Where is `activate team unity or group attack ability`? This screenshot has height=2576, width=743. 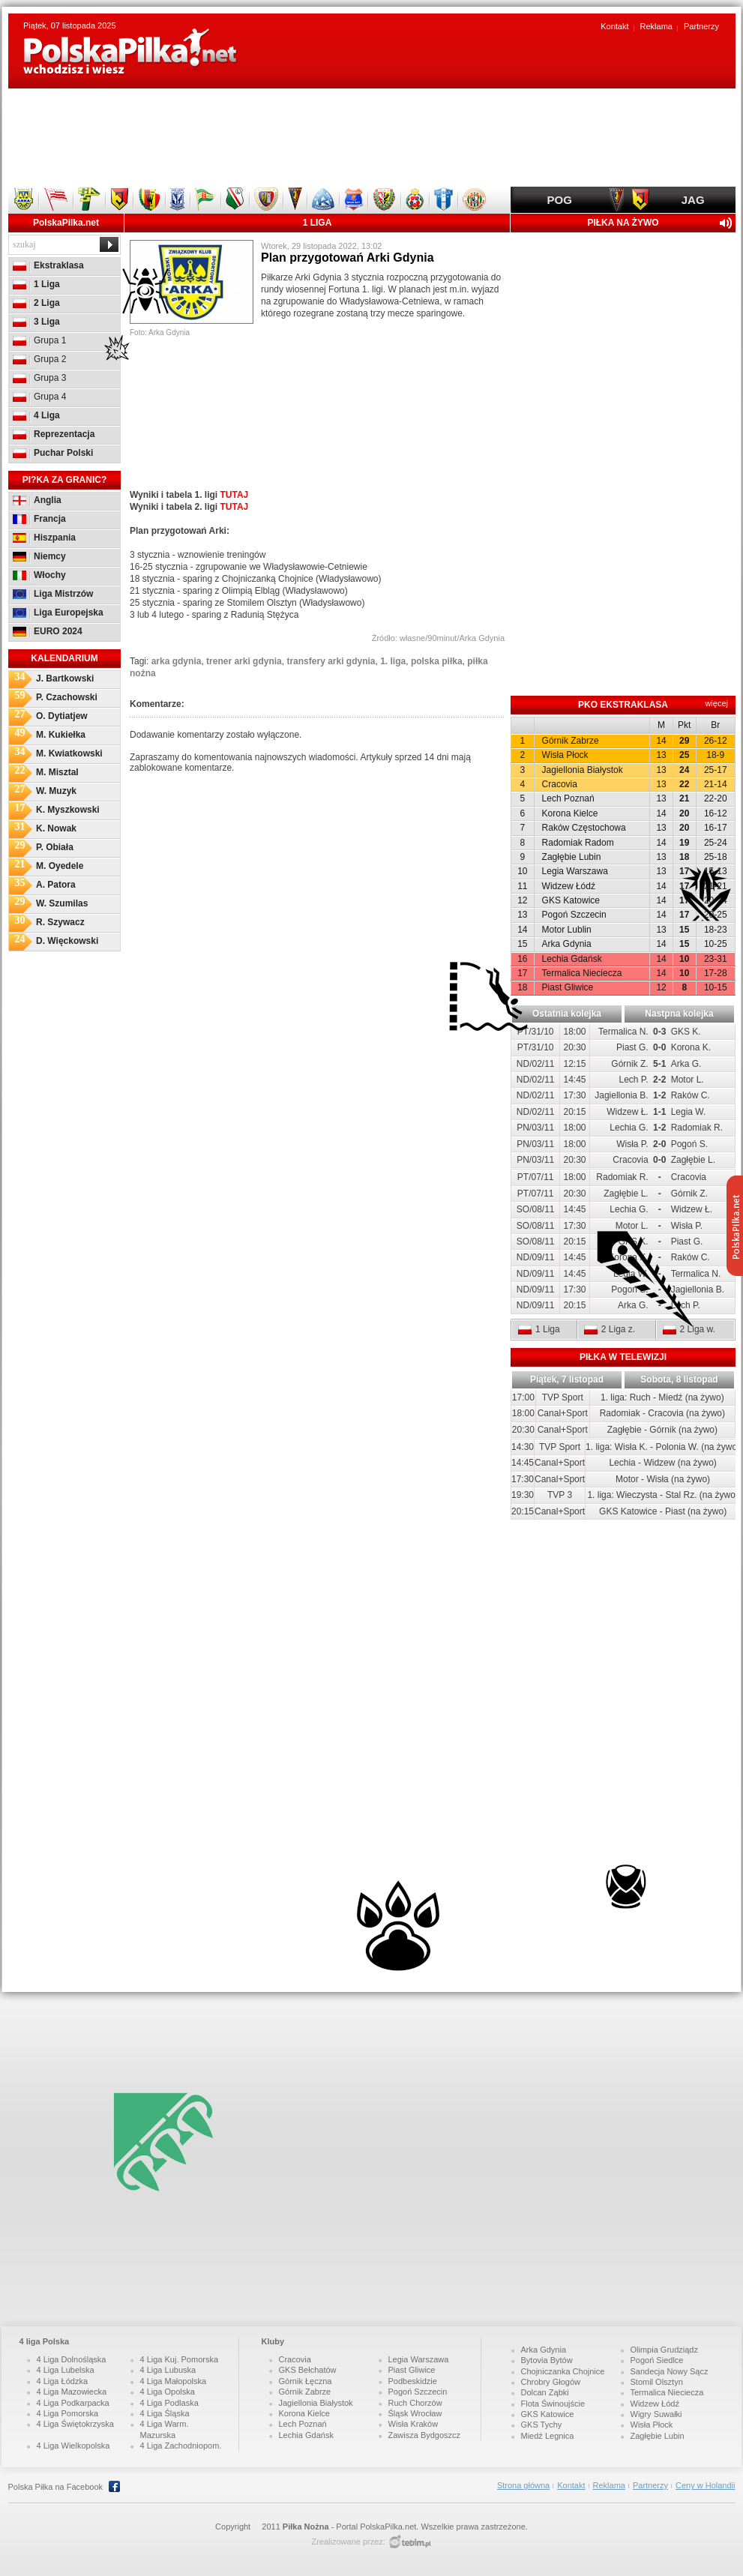 activate team unity or group attack ability is located at coordinates (706, 894).